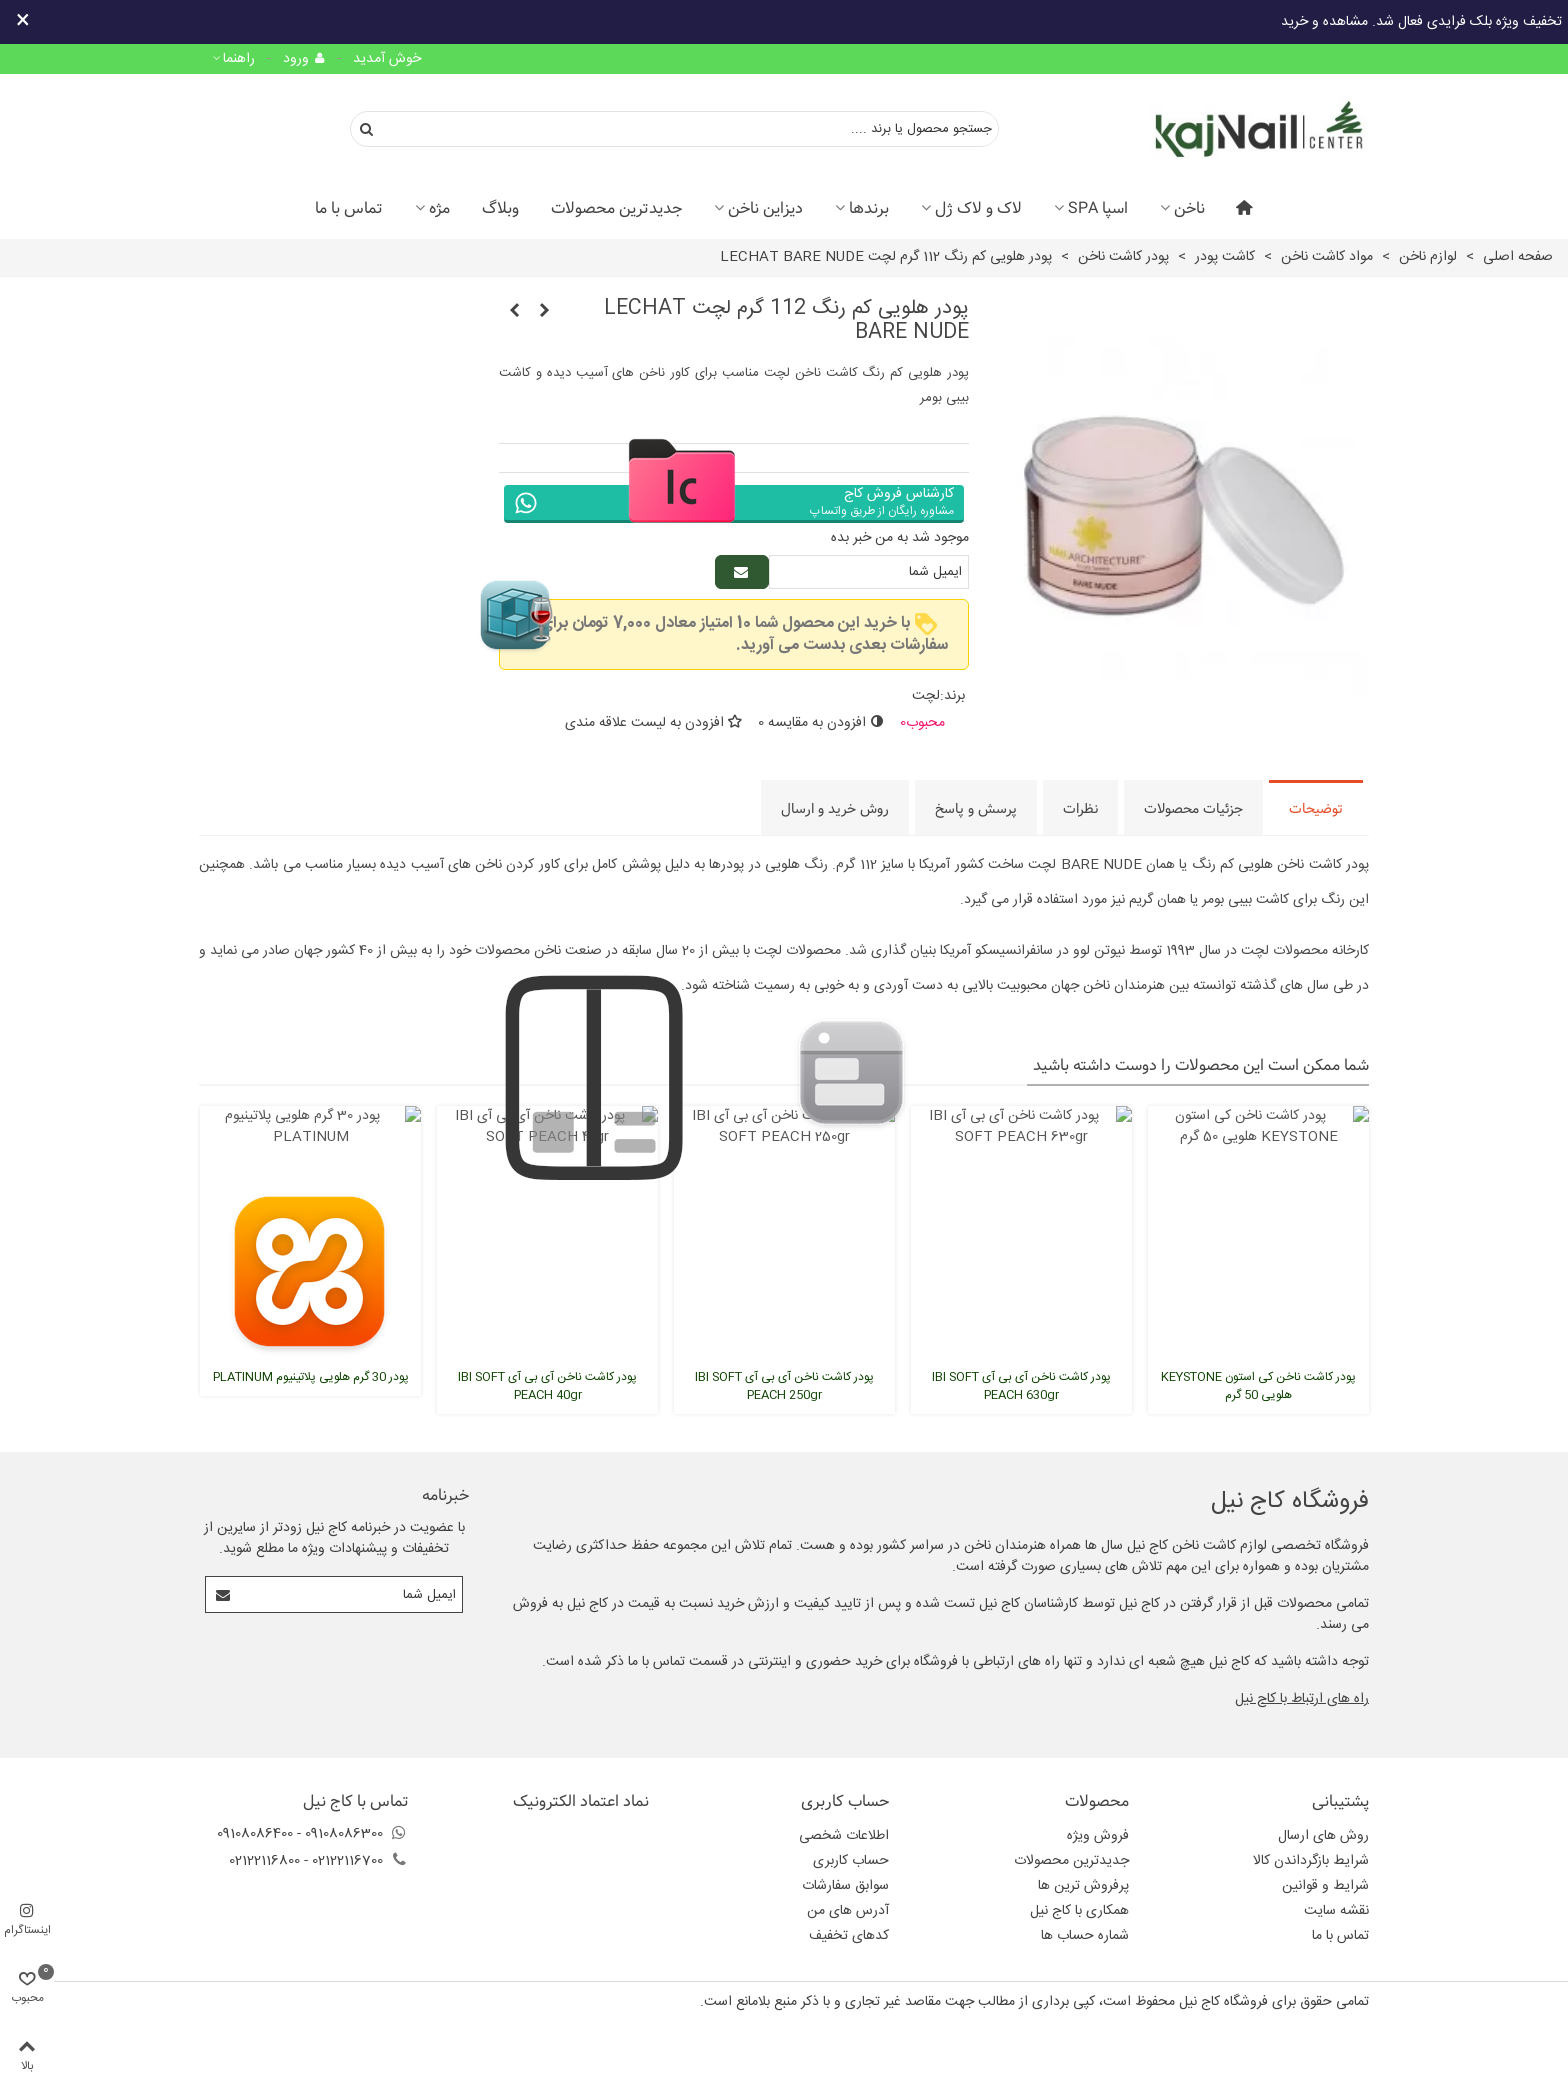 The height and width of the screenshot is (2091, 1568). Describe the element at coordinates (601, 1071) in the screenshot. I see `open the packages app` at that location.